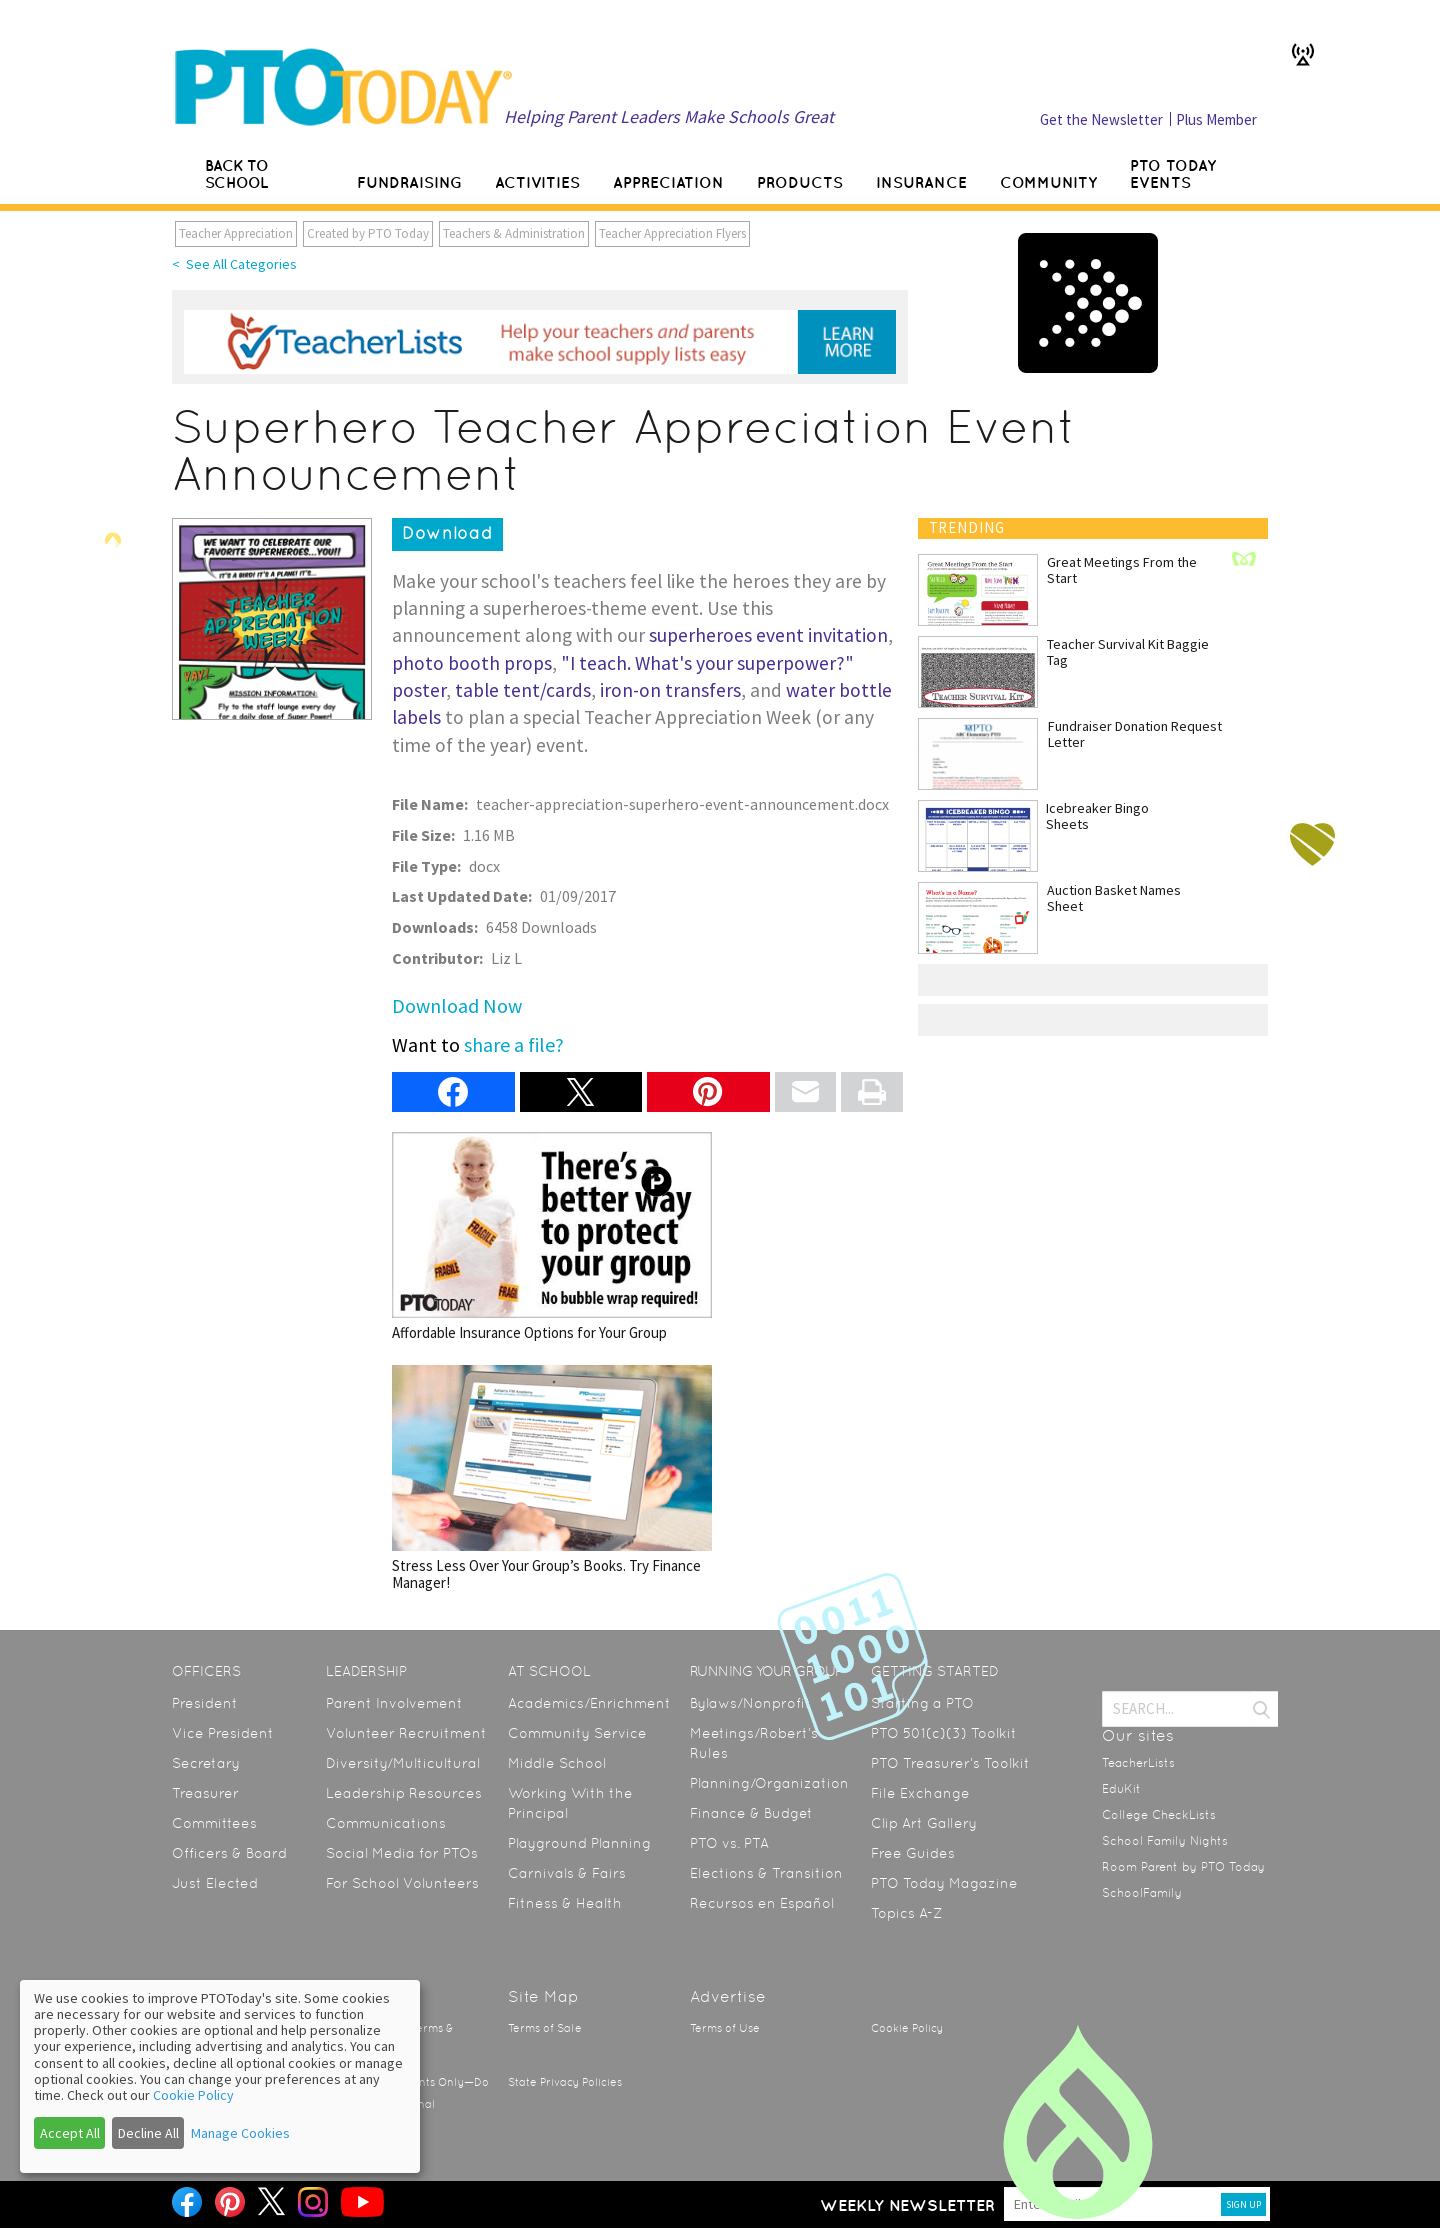 The image size is (1440, 2228). Describe the element at coordinates (1078, 2122) in the screenshot. I see `link to drupal CMS platform` at that location.